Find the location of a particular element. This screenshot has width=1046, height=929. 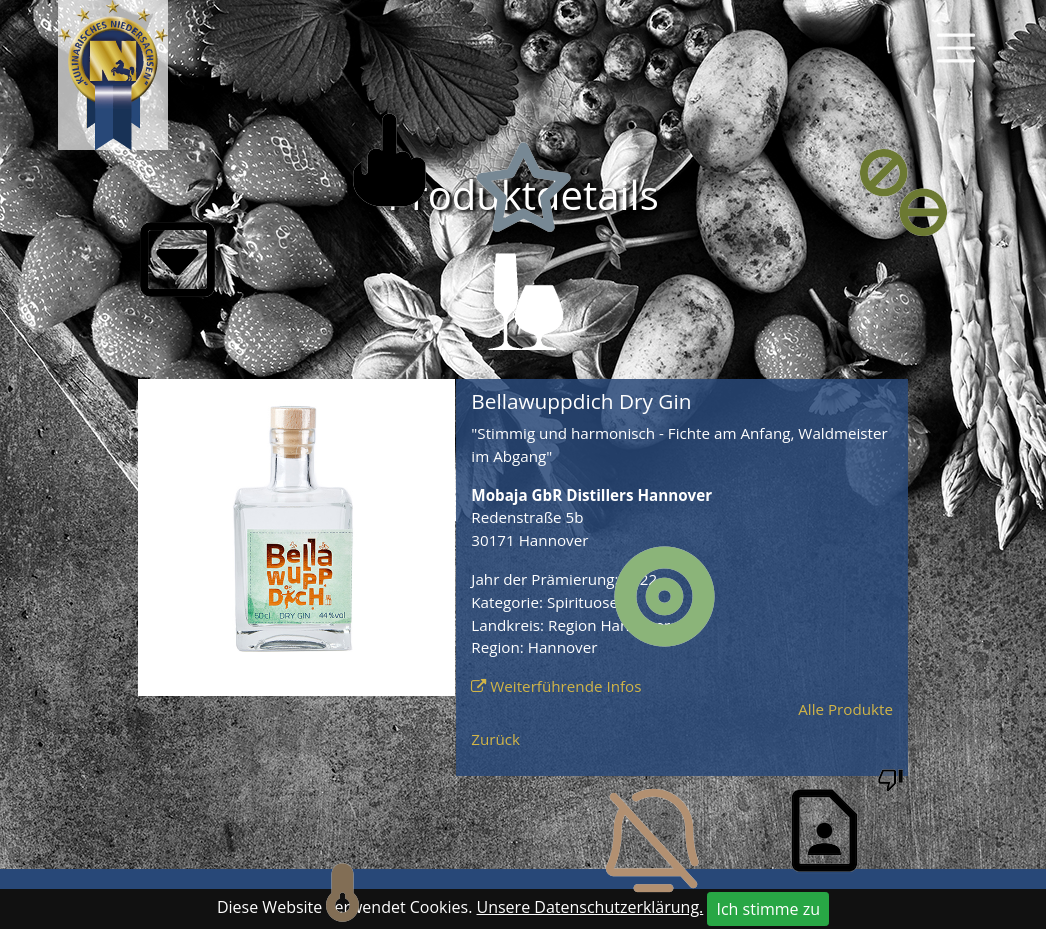

view contact details is located at coordinates (824, 830).